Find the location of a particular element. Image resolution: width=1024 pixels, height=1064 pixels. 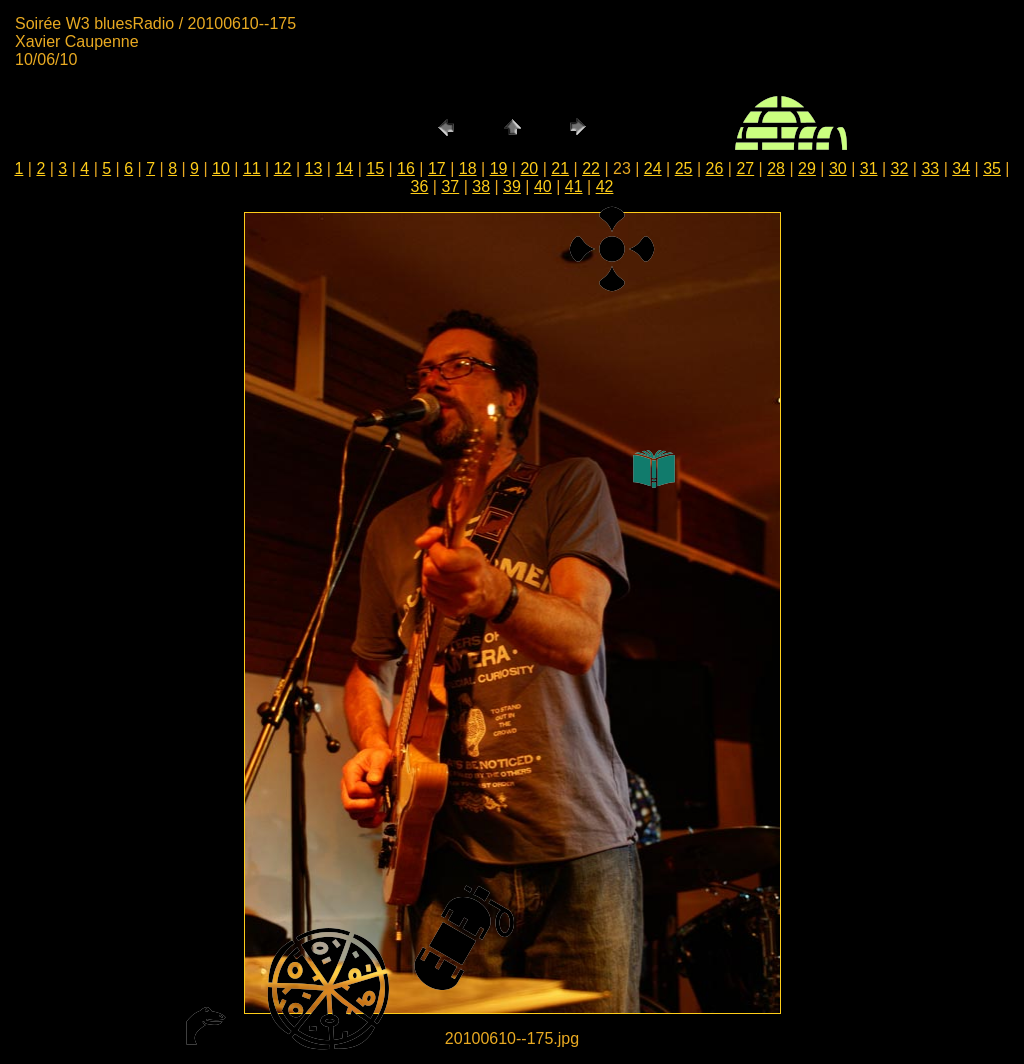

select flash grenade weapon or equipment is located at coordinates (461, 937).